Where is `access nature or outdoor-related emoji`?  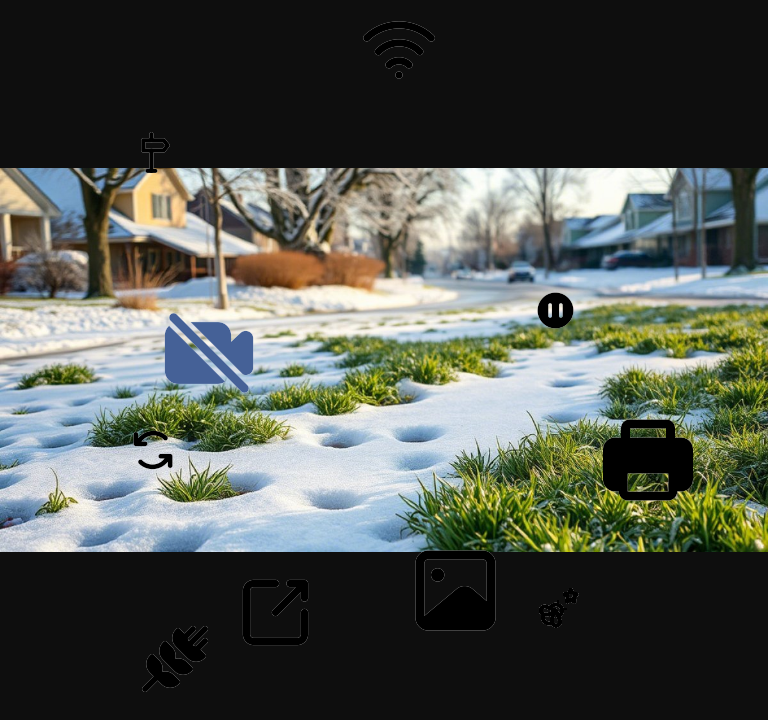
access nature or outdoor-related emoji is located at coordinates (559, 608).